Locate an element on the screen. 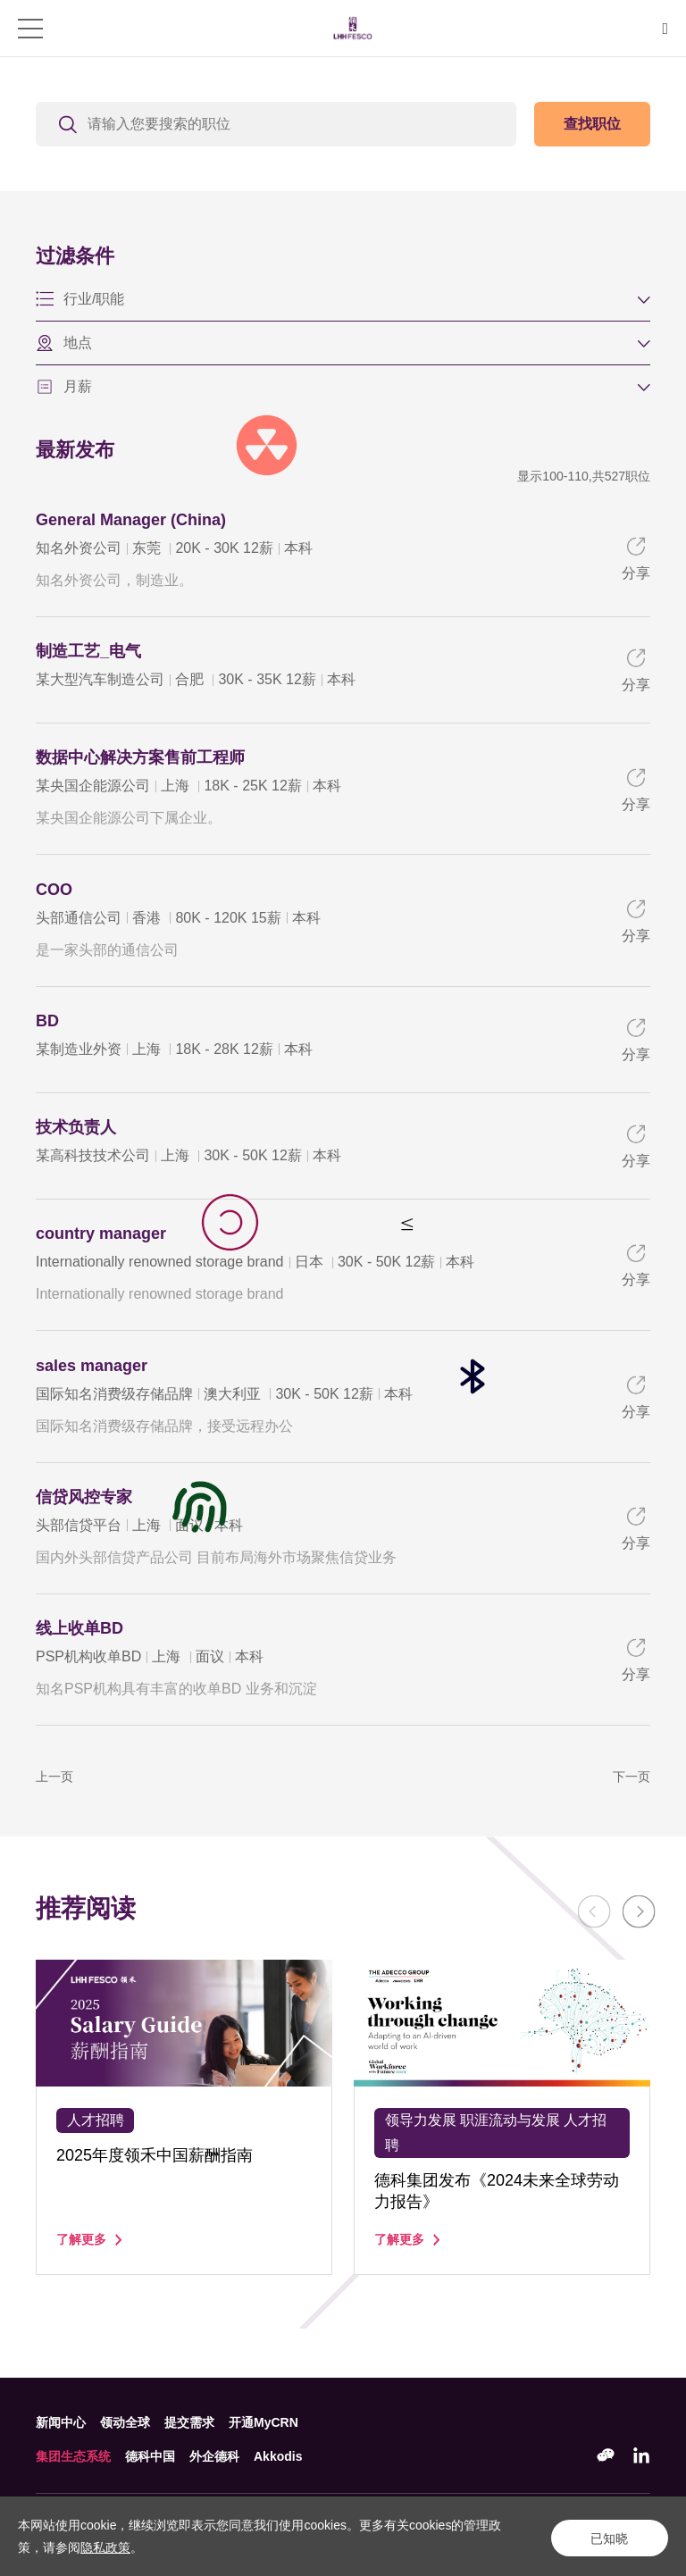  less than or equal to mathematical operator is located at coordinates (407, 1225).